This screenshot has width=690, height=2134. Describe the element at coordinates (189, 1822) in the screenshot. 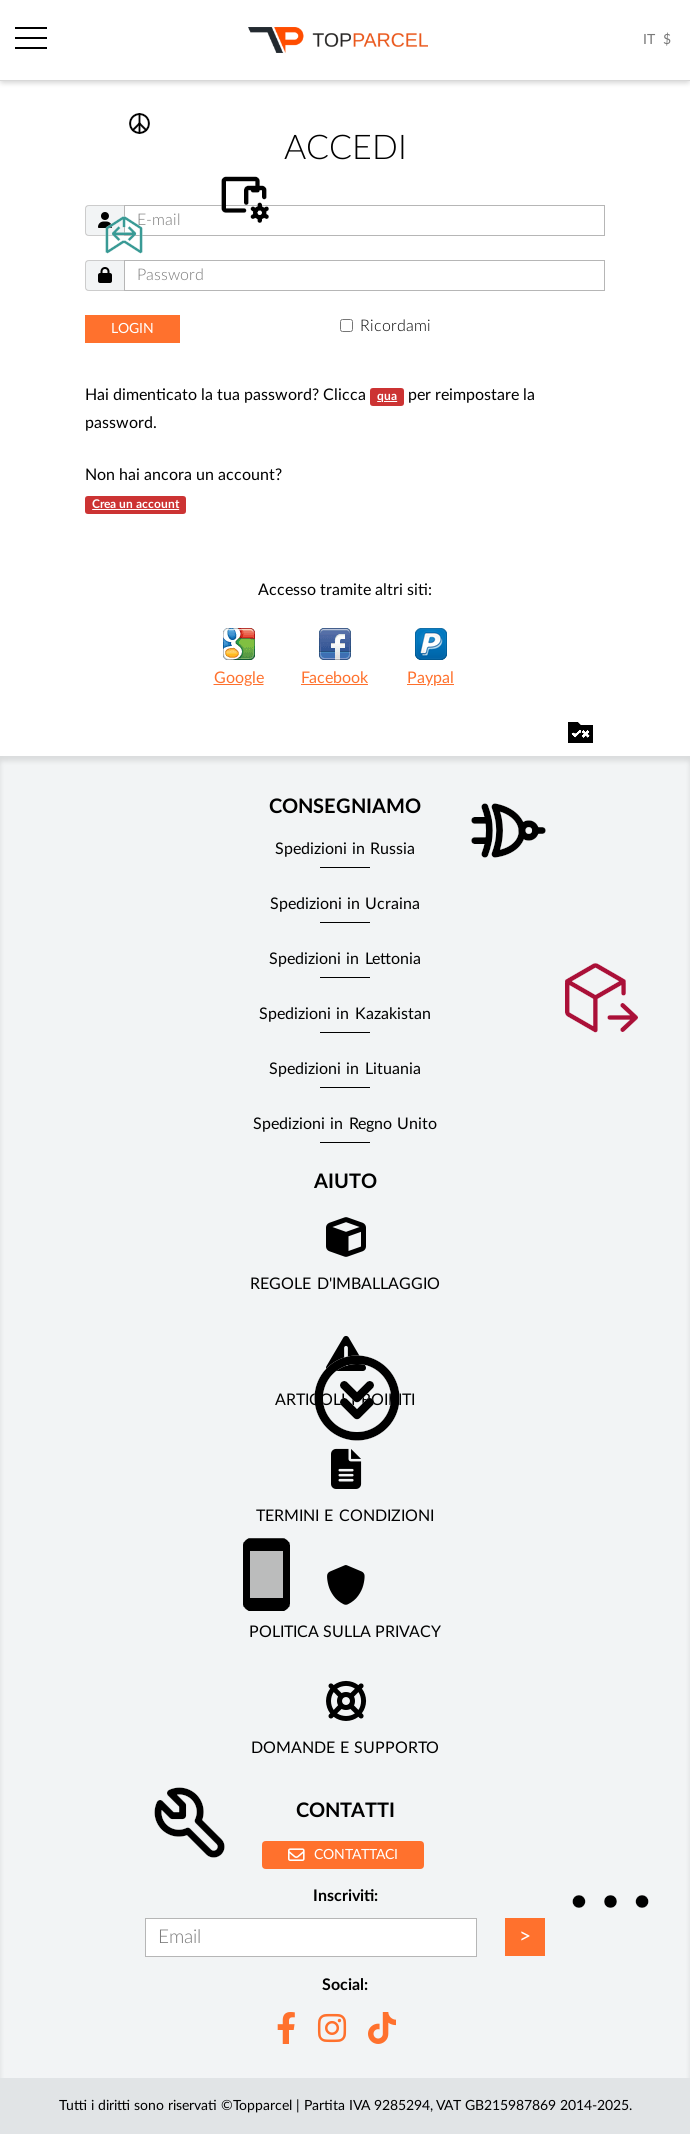

I see `access settings or configuration options` at that location.